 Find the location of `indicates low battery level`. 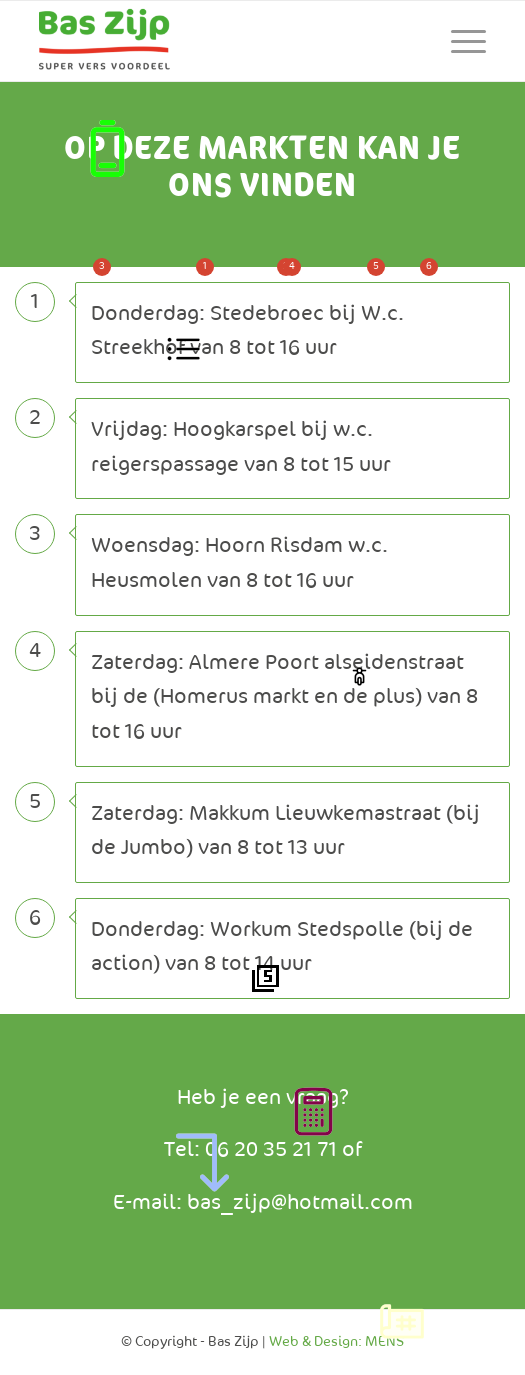

indicates low battery level is located at coordinates (107, 148).